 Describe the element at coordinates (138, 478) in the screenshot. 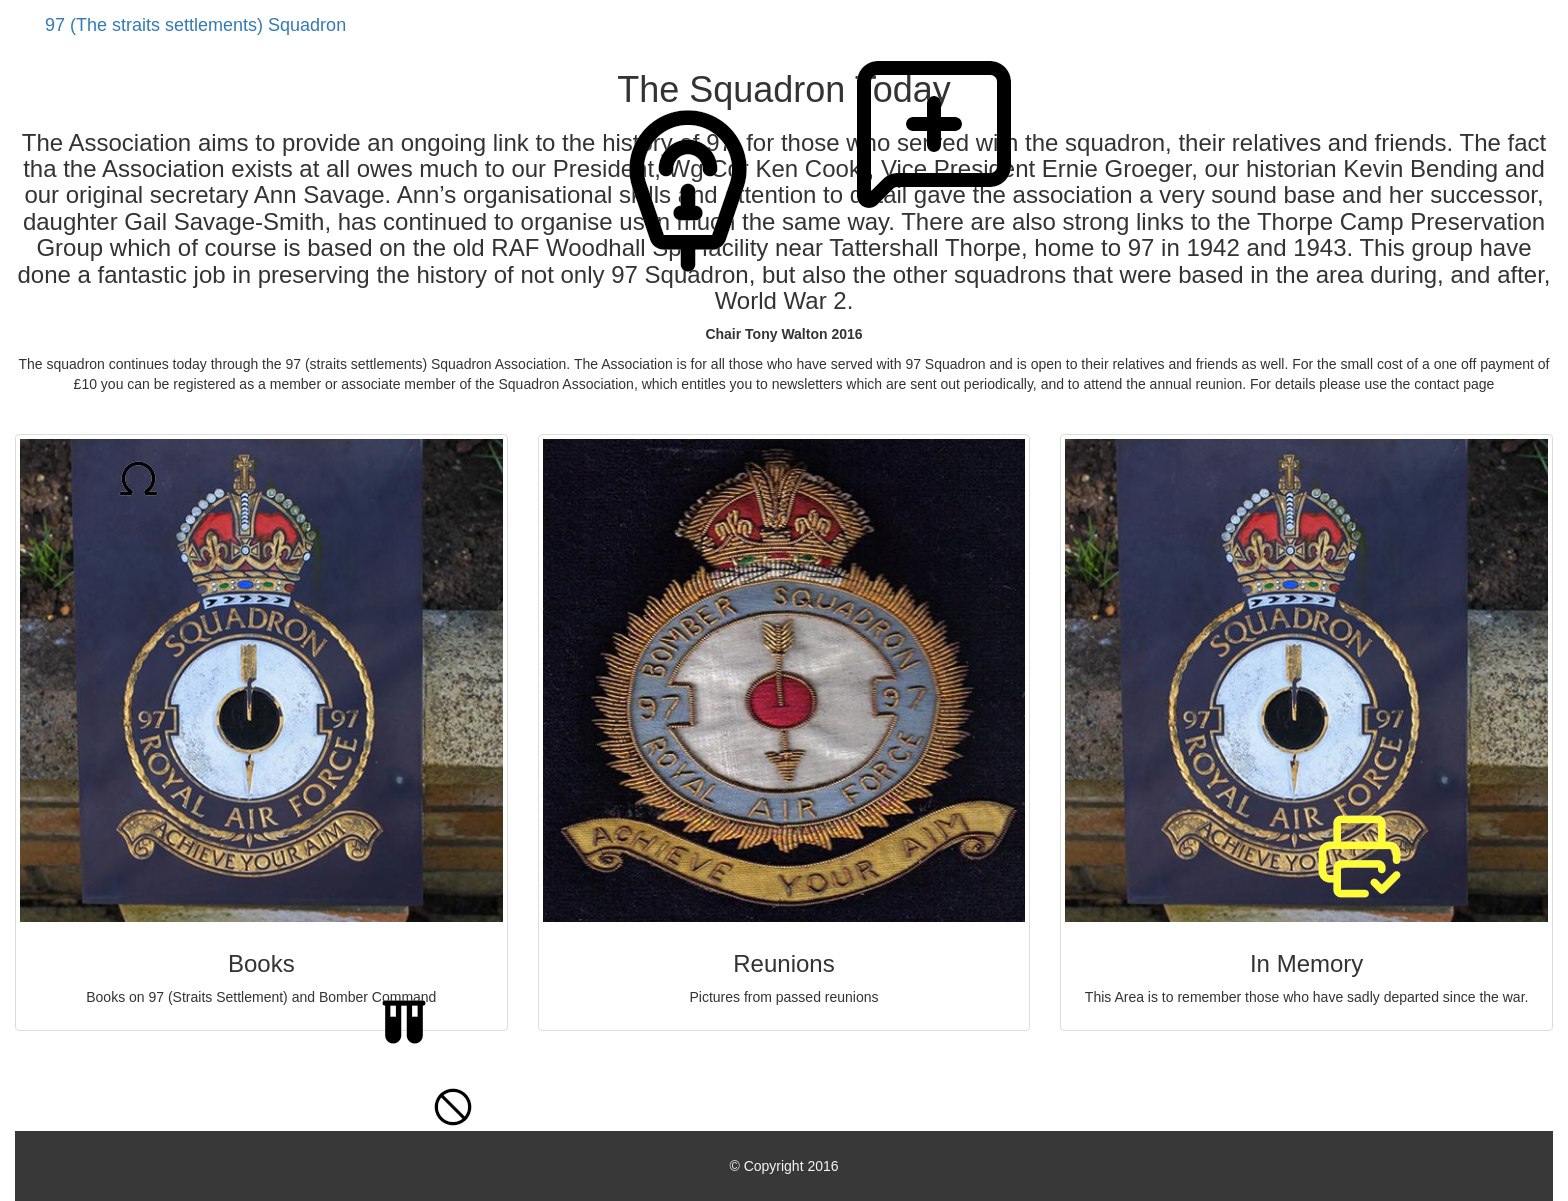

I see `represents the omega symbol in mathematical or scientific contexts` at that location.